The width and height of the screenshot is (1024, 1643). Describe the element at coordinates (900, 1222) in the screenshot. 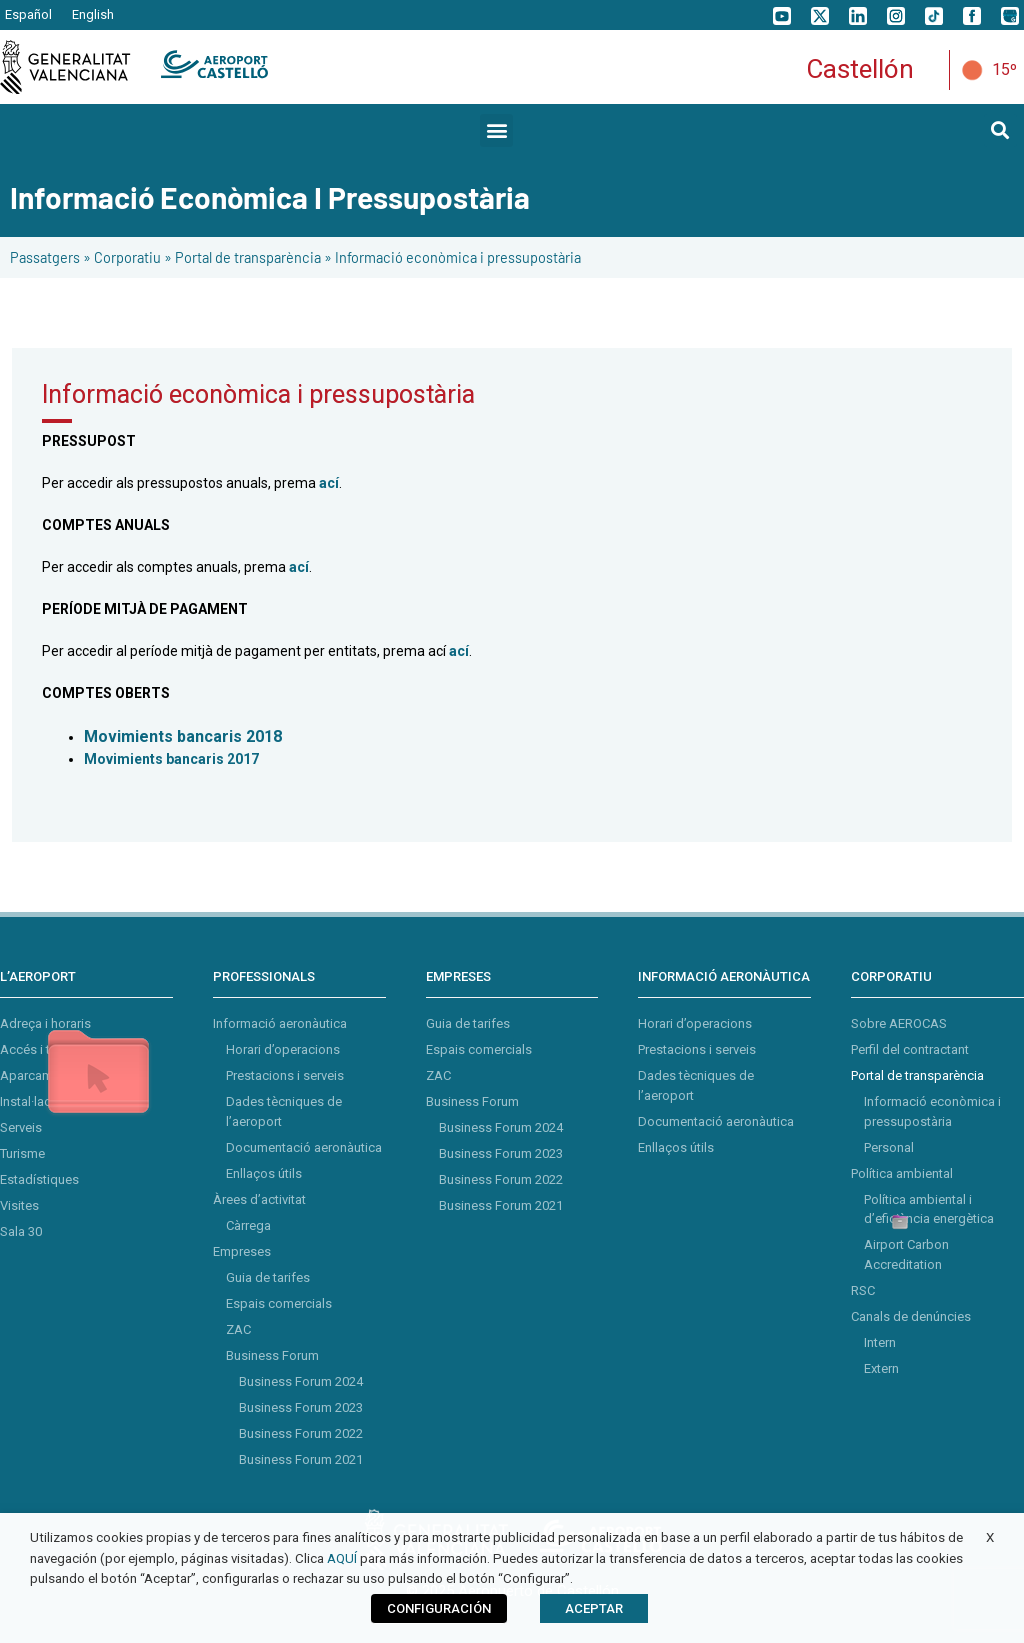

I see `open the file manager` at that location.